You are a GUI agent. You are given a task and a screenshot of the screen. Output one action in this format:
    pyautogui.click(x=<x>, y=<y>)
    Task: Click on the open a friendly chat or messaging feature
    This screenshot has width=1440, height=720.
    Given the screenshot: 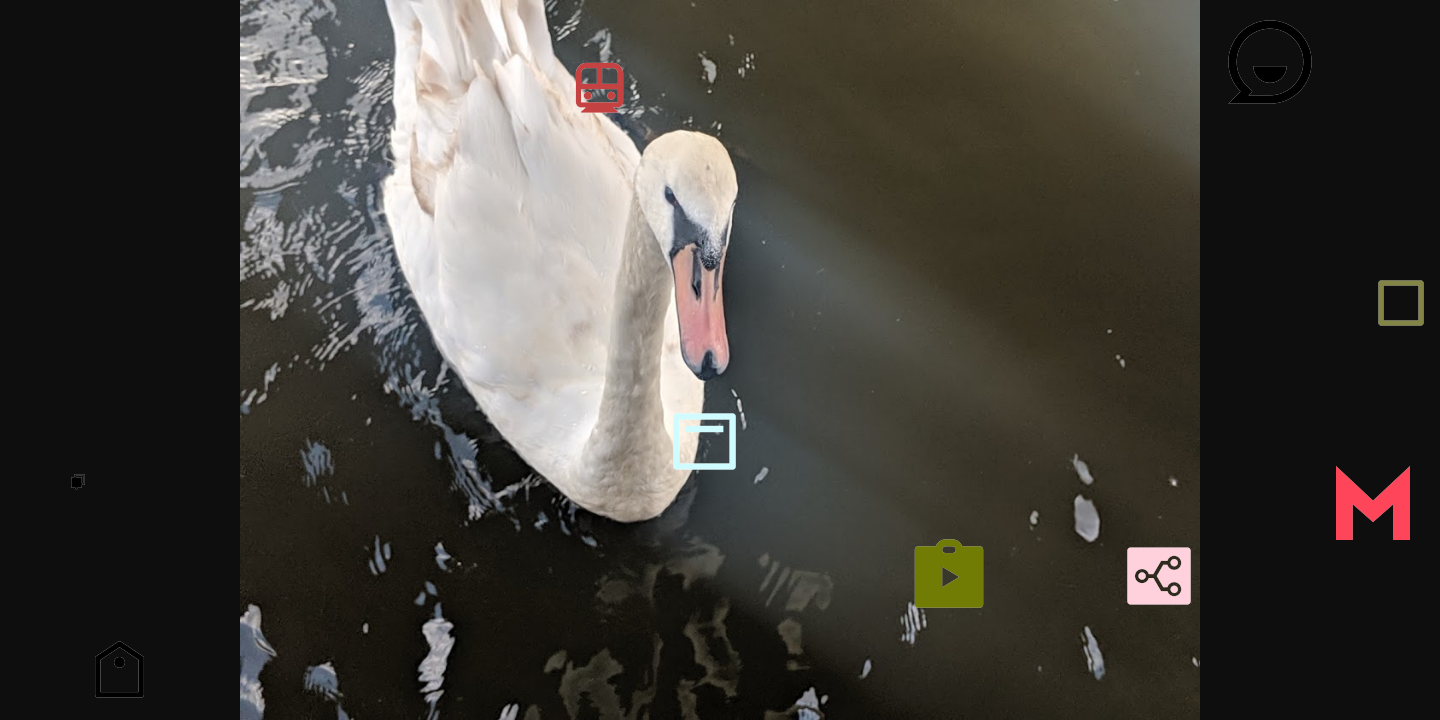 What is the action you would take?
    pyautogui.click(x=1270, y=62)
    